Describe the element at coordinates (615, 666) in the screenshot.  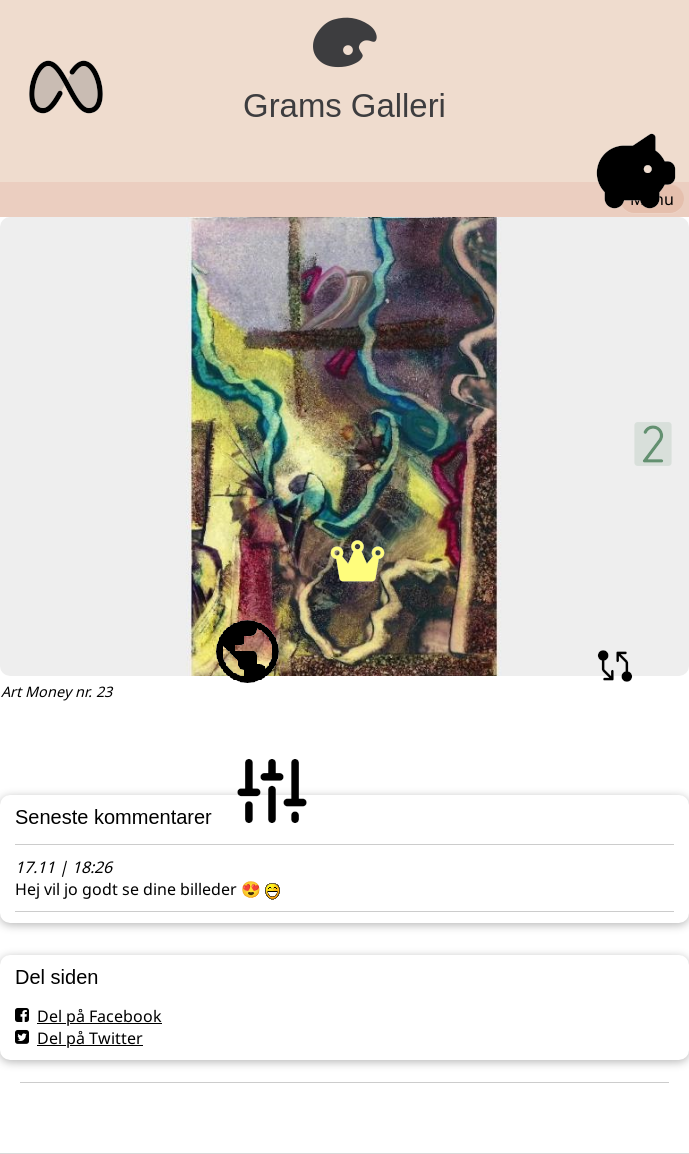
I see `view code differences between branches` at that location.